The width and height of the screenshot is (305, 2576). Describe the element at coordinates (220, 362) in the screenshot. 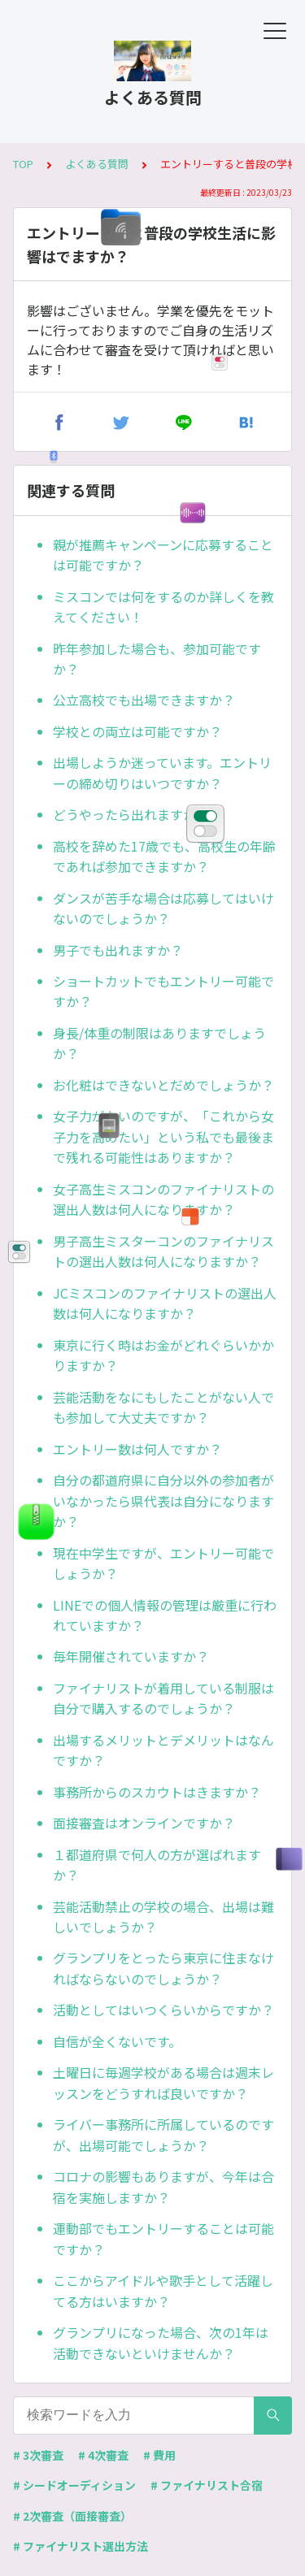

I see `open system tweaks or settings customization` at that location.